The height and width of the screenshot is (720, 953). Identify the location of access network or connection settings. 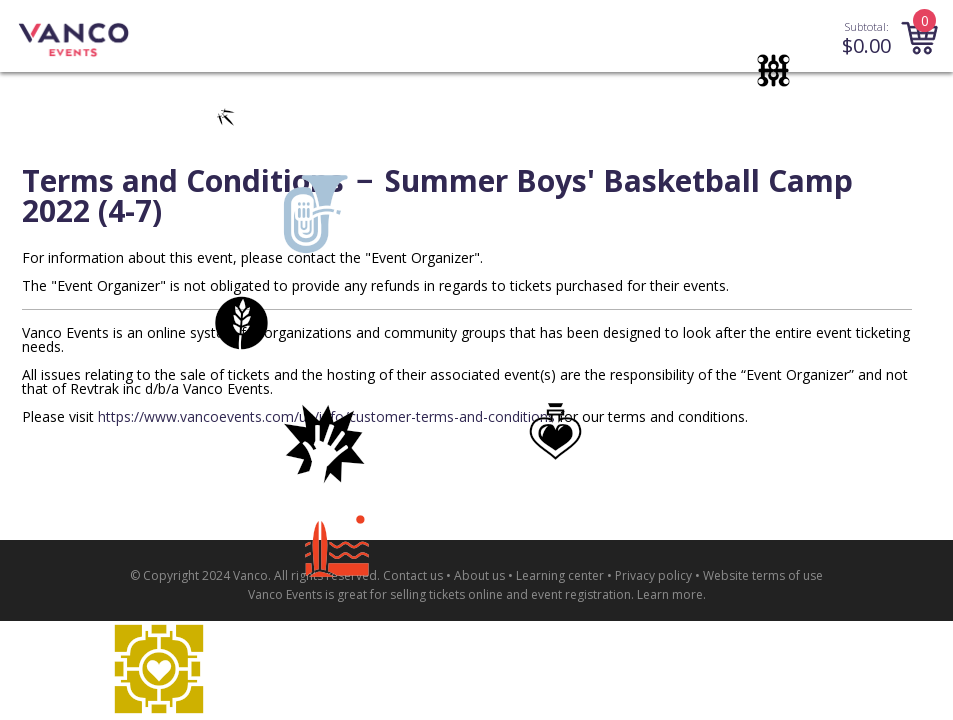
(773, 70).